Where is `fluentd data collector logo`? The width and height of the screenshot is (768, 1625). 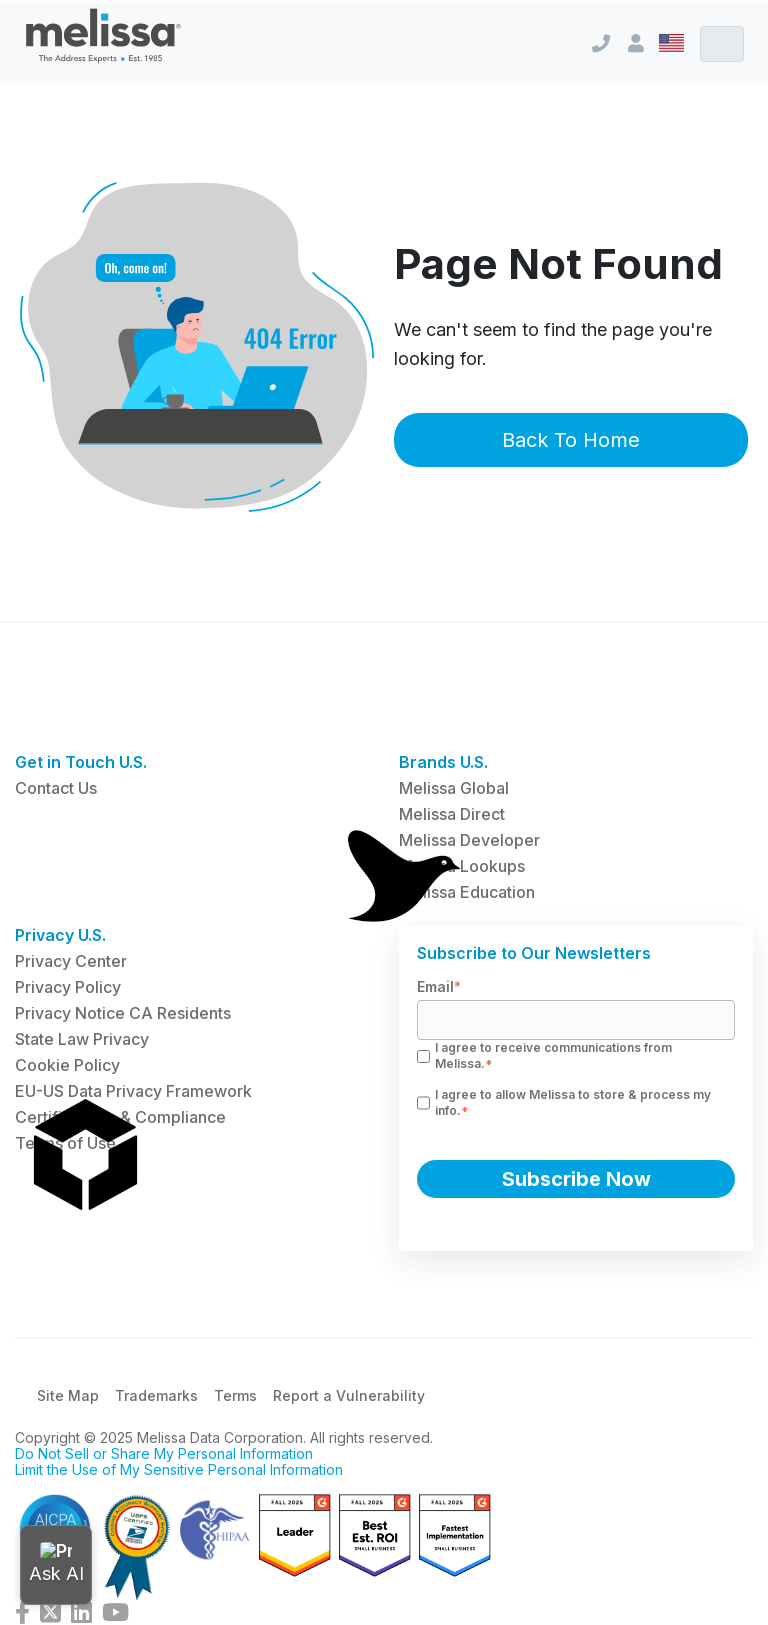 fluentd data collector logo is located at coordinates (404, 876).